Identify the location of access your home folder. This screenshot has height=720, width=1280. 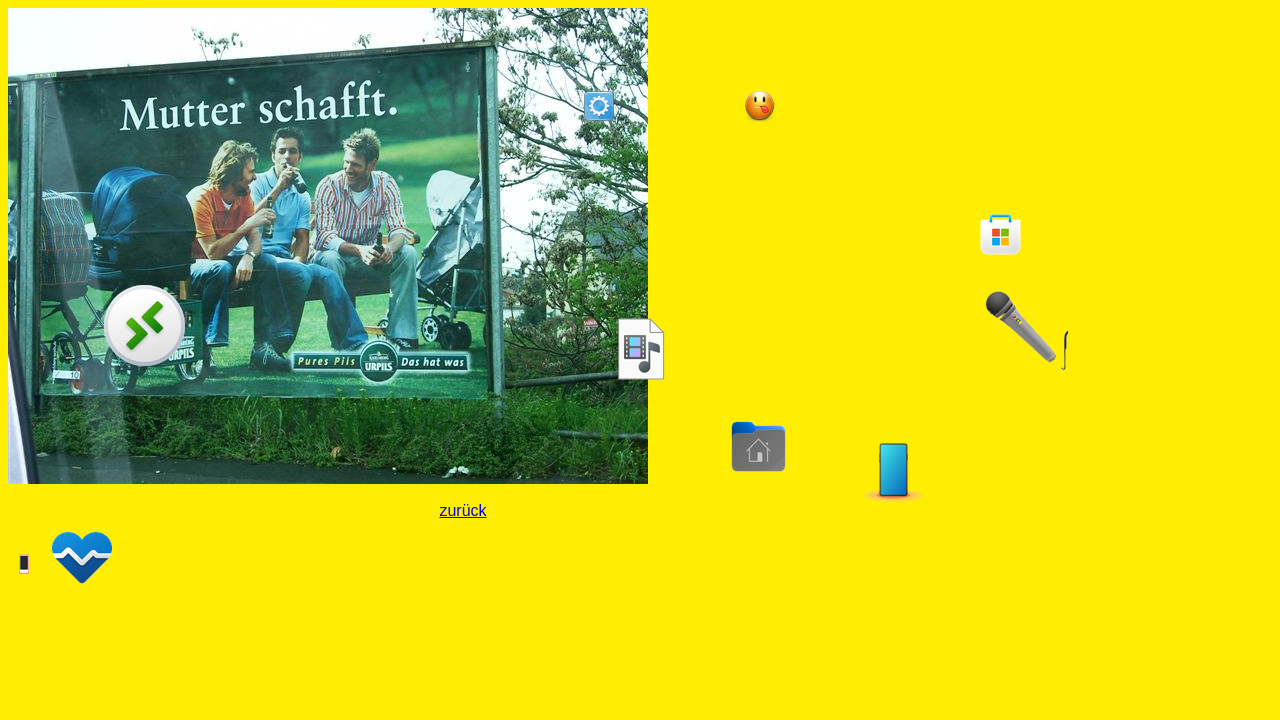
(758, 446).